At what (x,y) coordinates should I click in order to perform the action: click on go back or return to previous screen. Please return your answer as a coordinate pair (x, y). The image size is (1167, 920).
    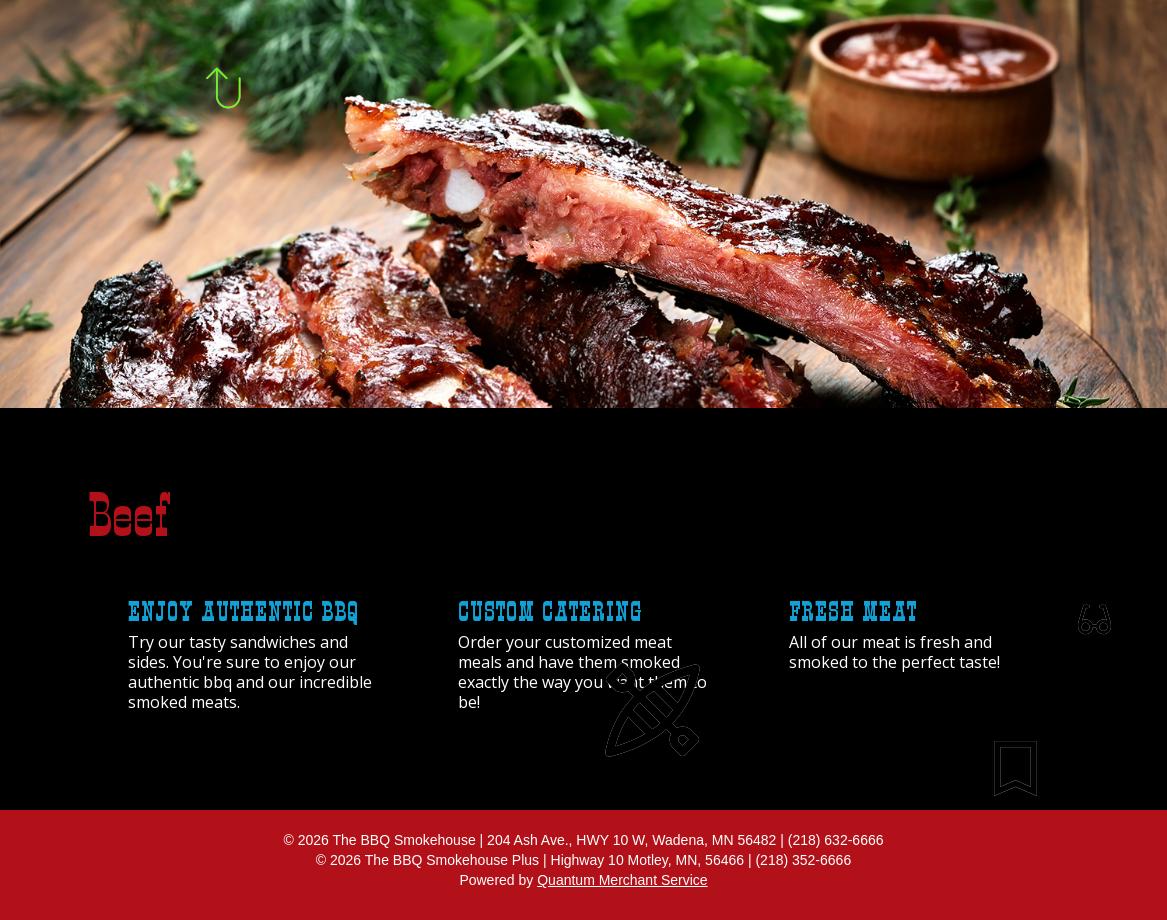
    Looking at the image, I should click on (225, 88).